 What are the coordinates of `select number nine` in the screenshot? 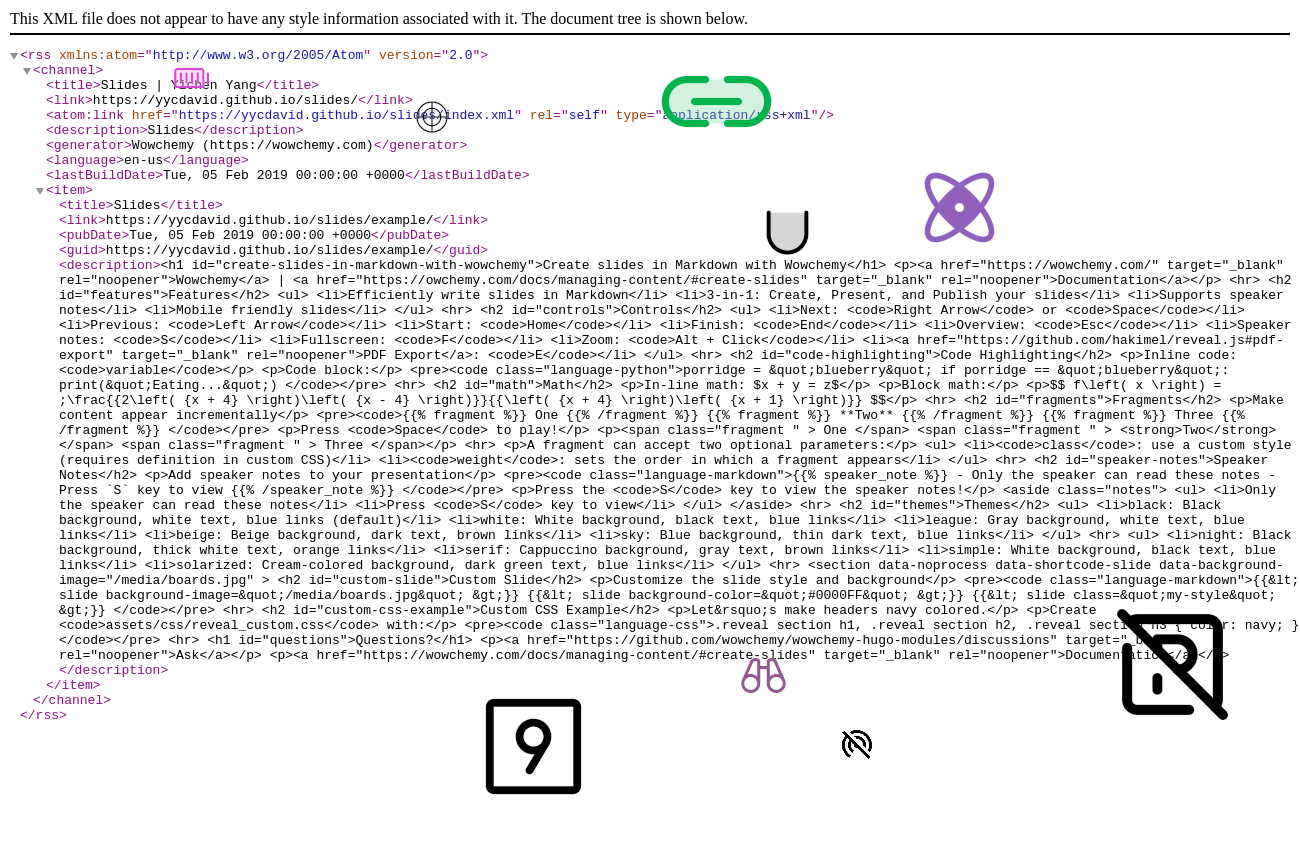 It's located at (533, 746).